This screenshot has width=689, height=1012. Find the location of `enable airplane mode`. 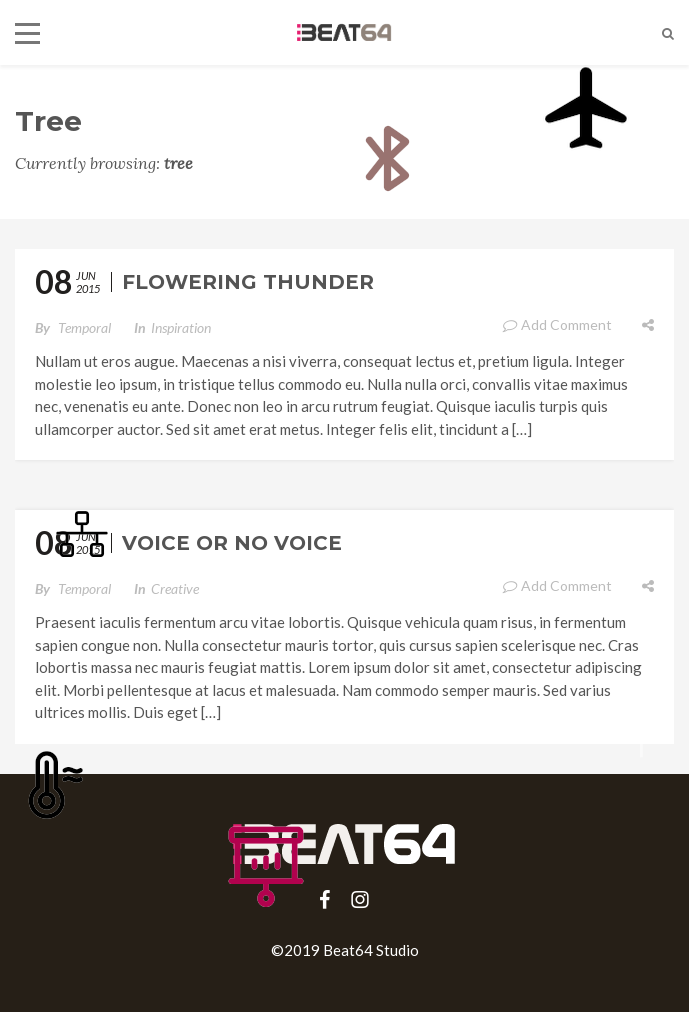

enable airplane mode is located at coordinates (586, 108).